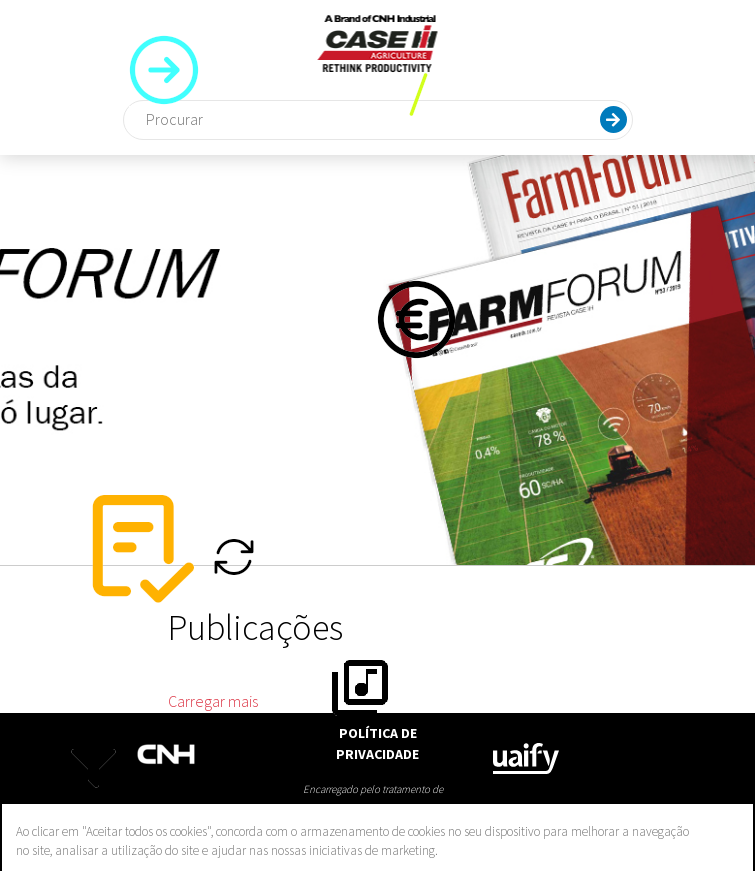 This screenshot has height=871, width=755. What do you see at coordinates (164, 70) in the screenshot?
I see `proceed to the next step` at bounding box center [164, 70].